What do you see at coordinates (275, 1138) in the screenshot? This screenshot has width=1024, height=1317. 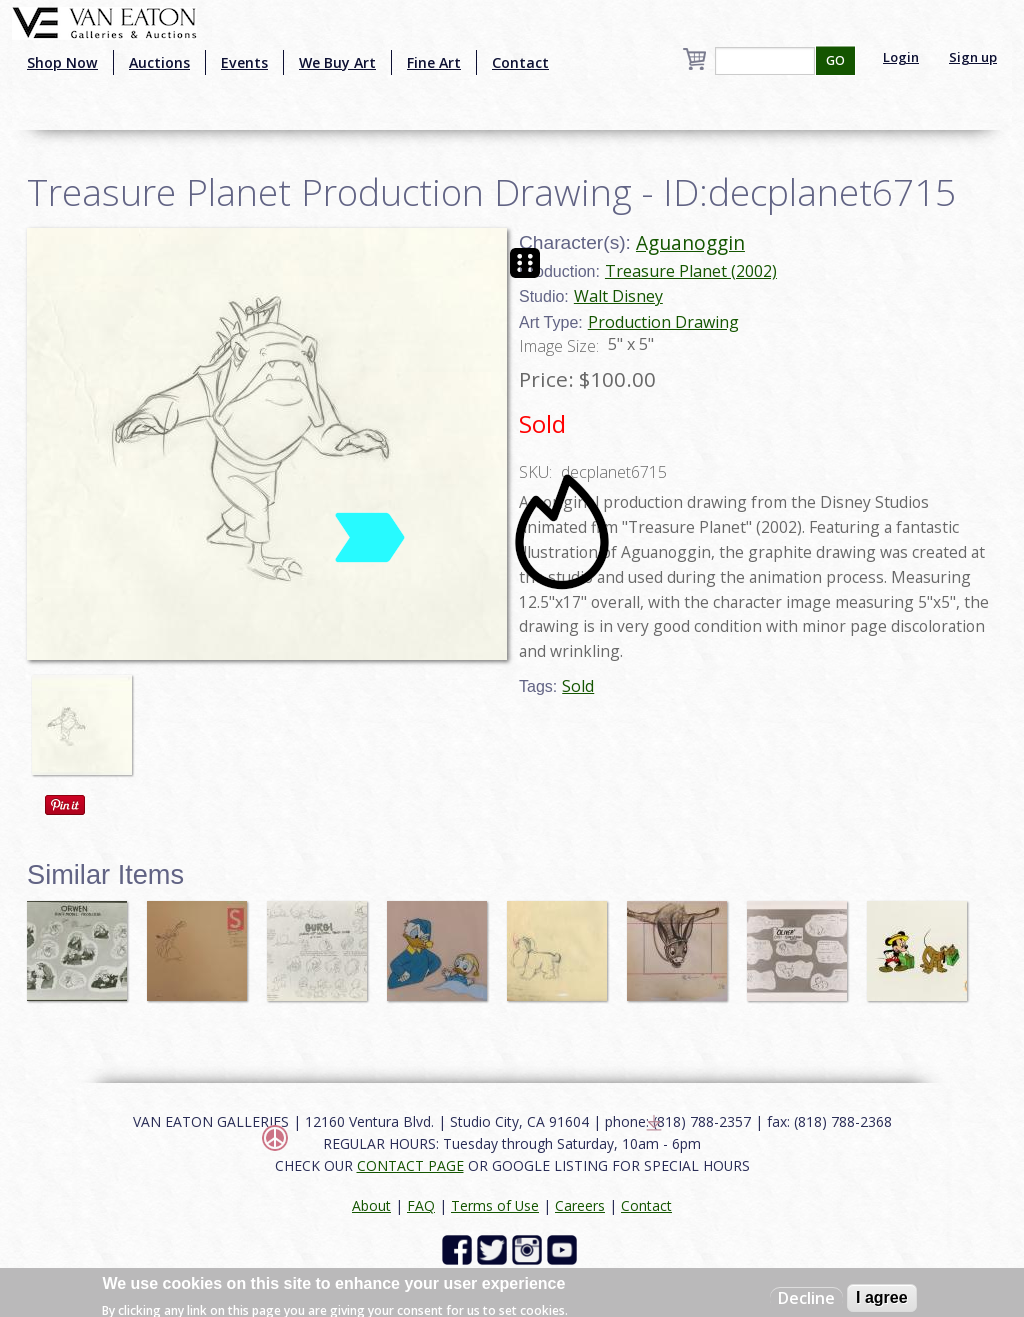 I see `indicates a peaceful or non-violent mode` at bounding box center [275, 1138].